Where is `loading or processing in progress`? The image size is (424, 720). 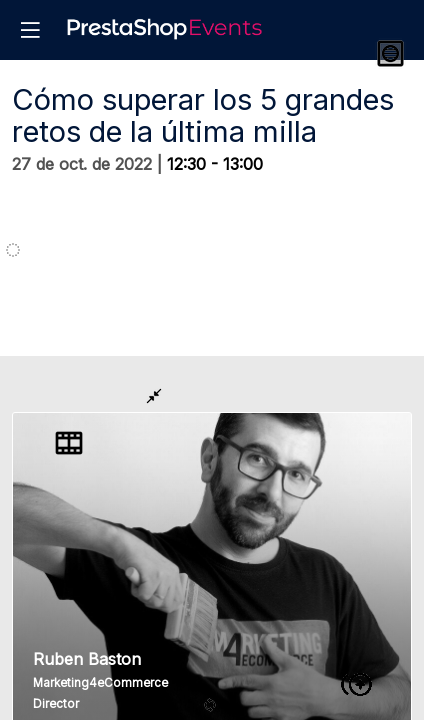 loading or processing in progress is located at coordinates (13, 250).